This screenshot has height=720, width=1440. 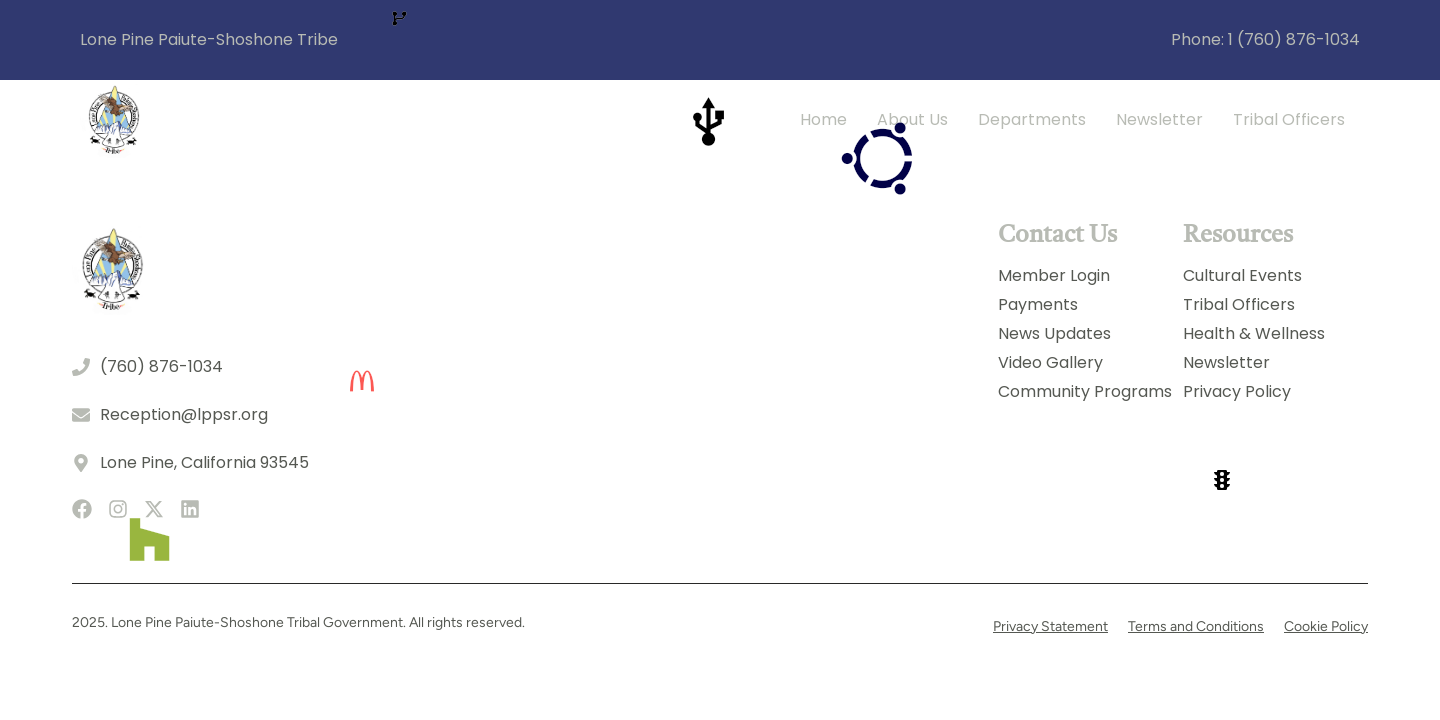 I want to click on view repository branches, so click(x=399, y=18).